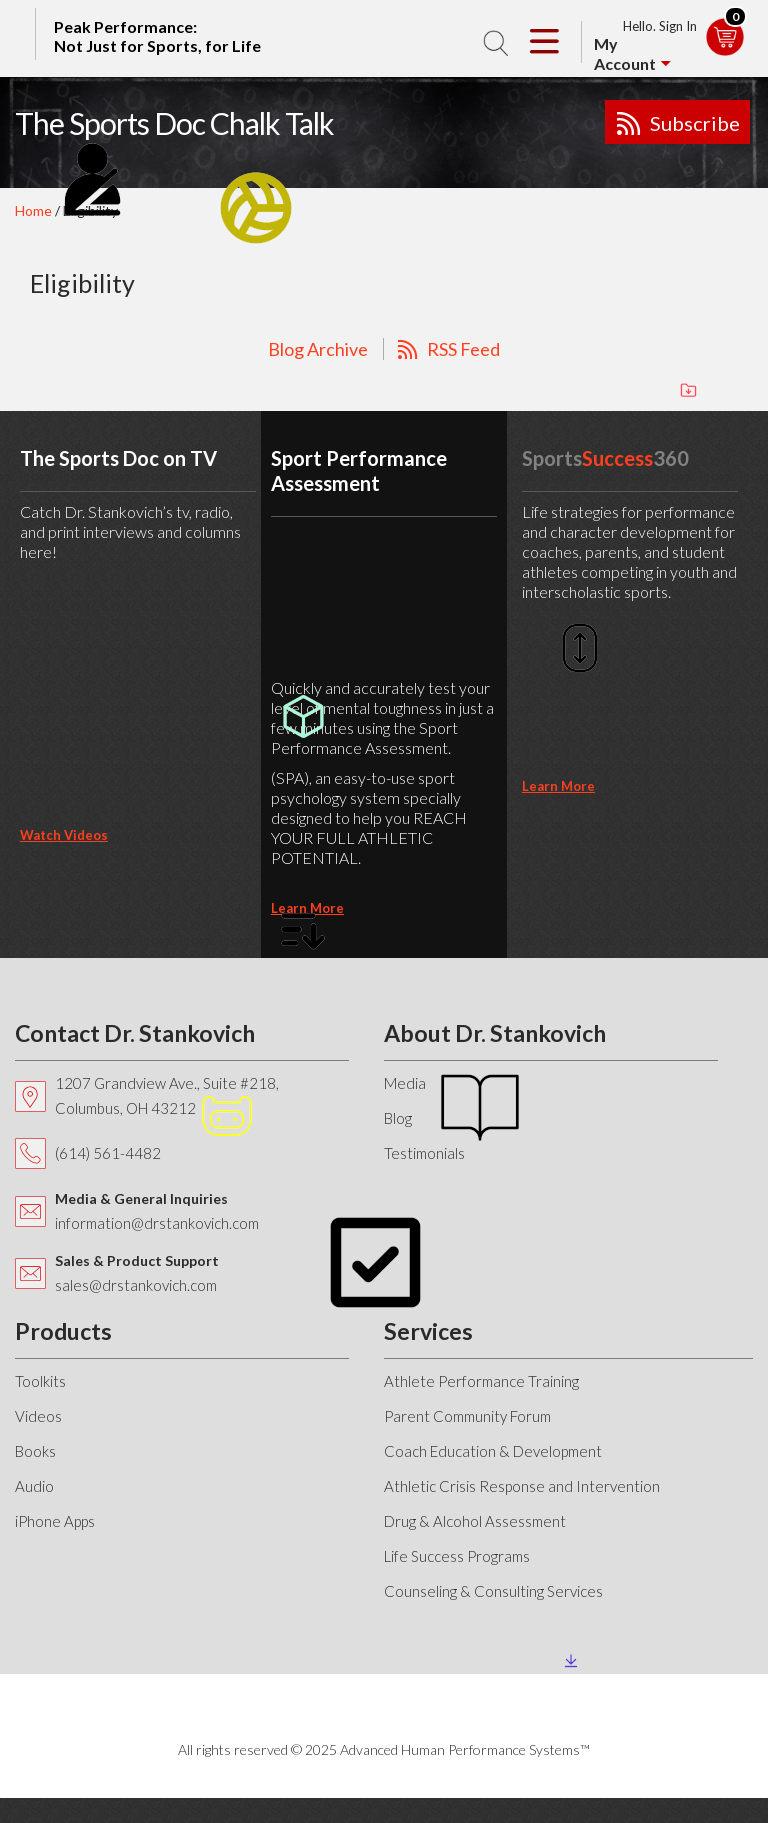 Image resolution: width=768 pixels, height=1823 pixels. Describe the element at coordinates (256, 208) in the screenshot. I see `access volleyball or beach sports content` at that location.